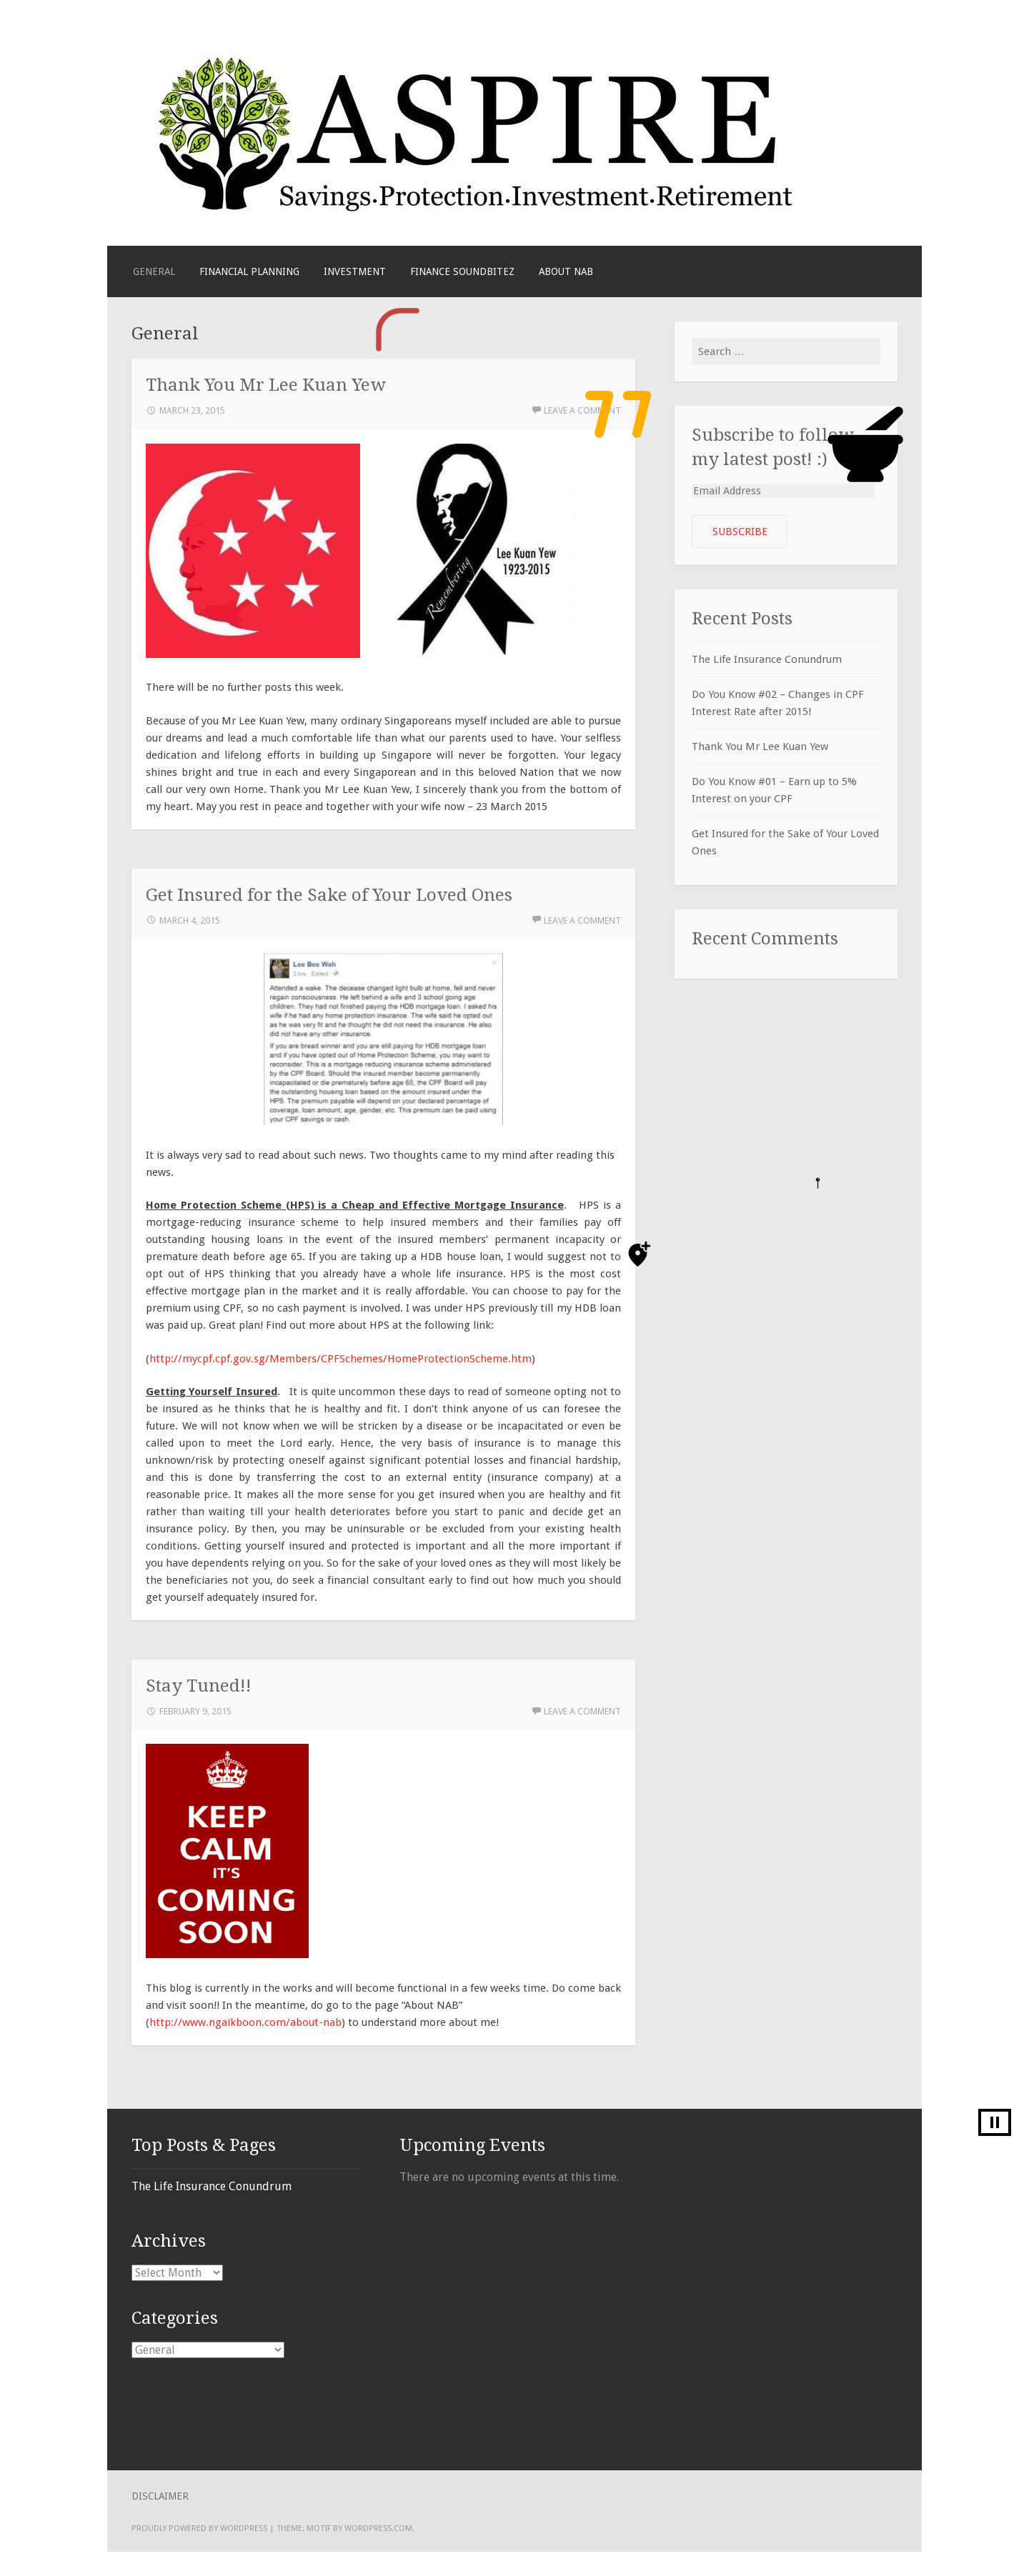 The width and height of the screenshot is (1029, 2576). What do you see at coordinates (618, 414) in the screenshot?
I see `displays the number 77 as a label or badge` at bounding box center [618, 414].